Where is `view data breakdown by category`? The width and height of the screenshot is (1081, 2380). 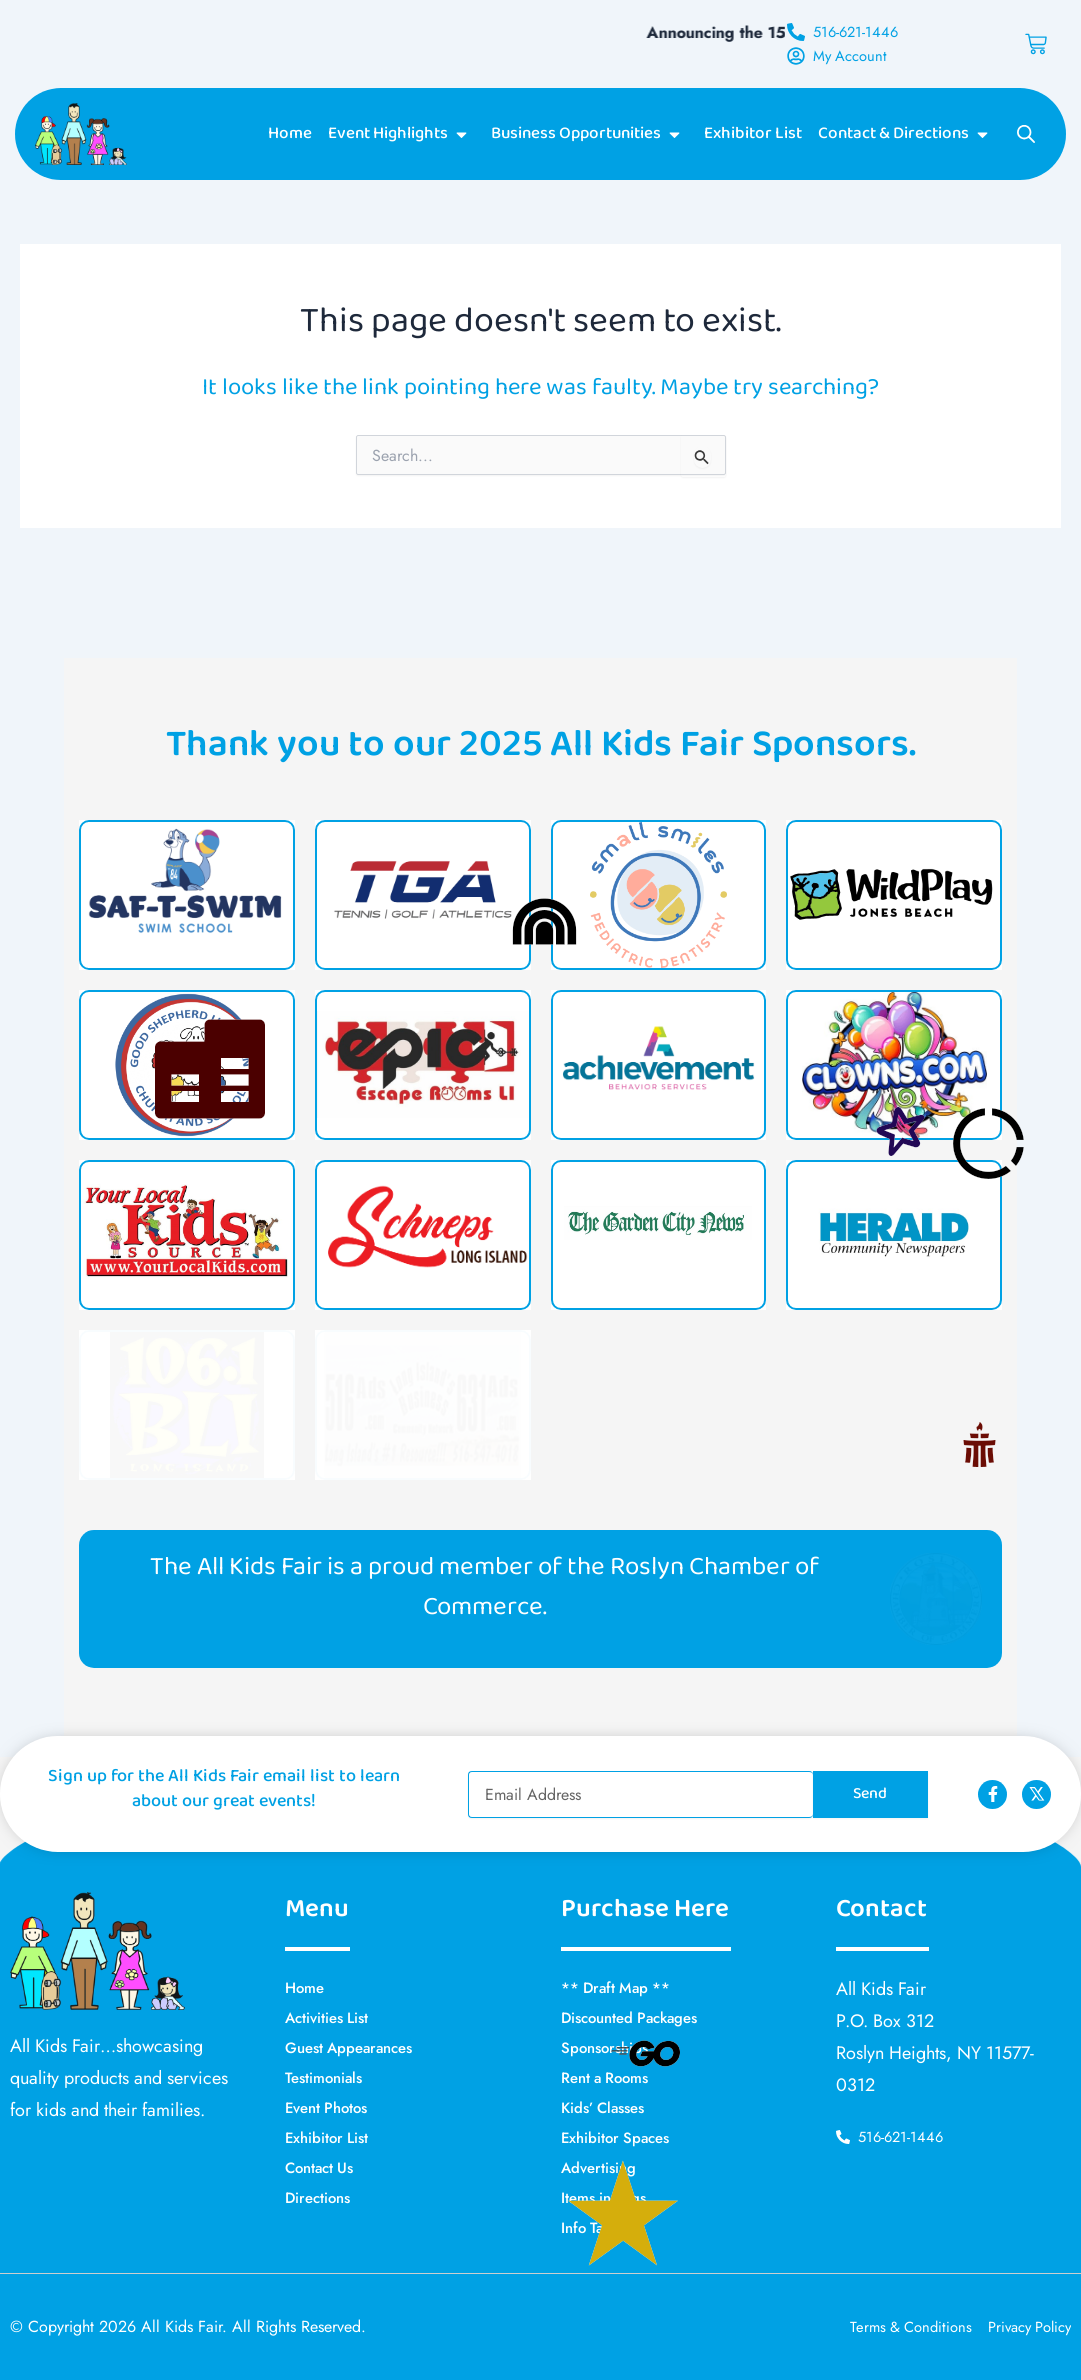
view data breakdown by category is located at coordinates (988, 1143).